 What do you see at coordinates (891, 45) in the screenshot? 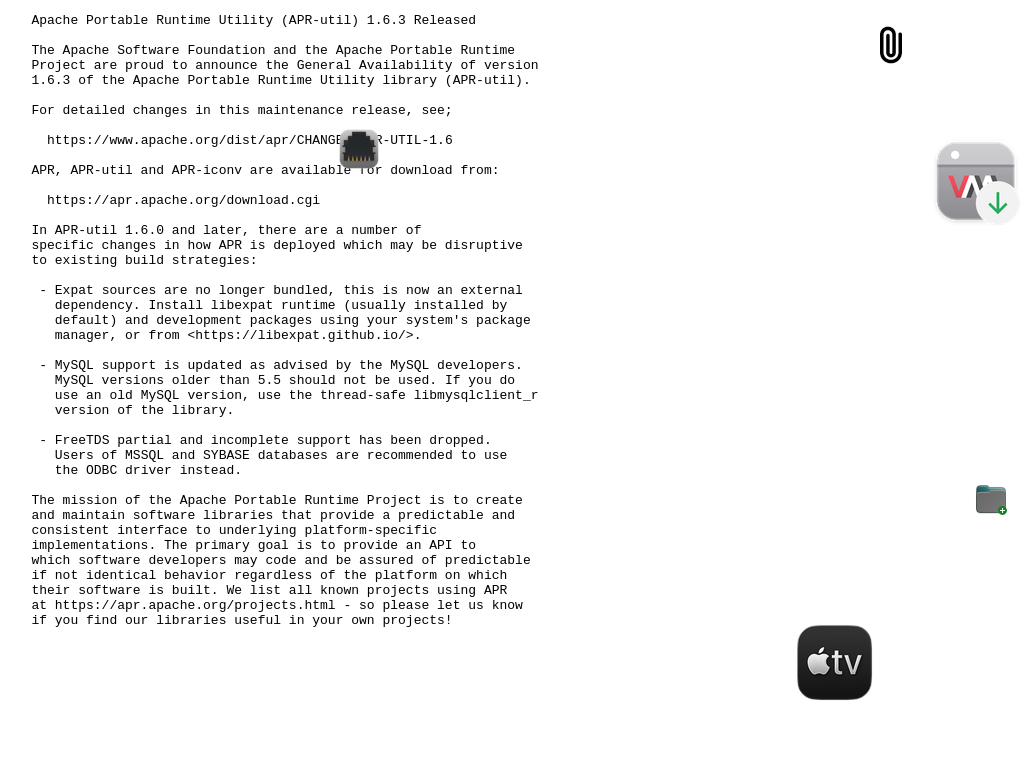
I see `attach a file to your message` at bounding box center [891, 45].